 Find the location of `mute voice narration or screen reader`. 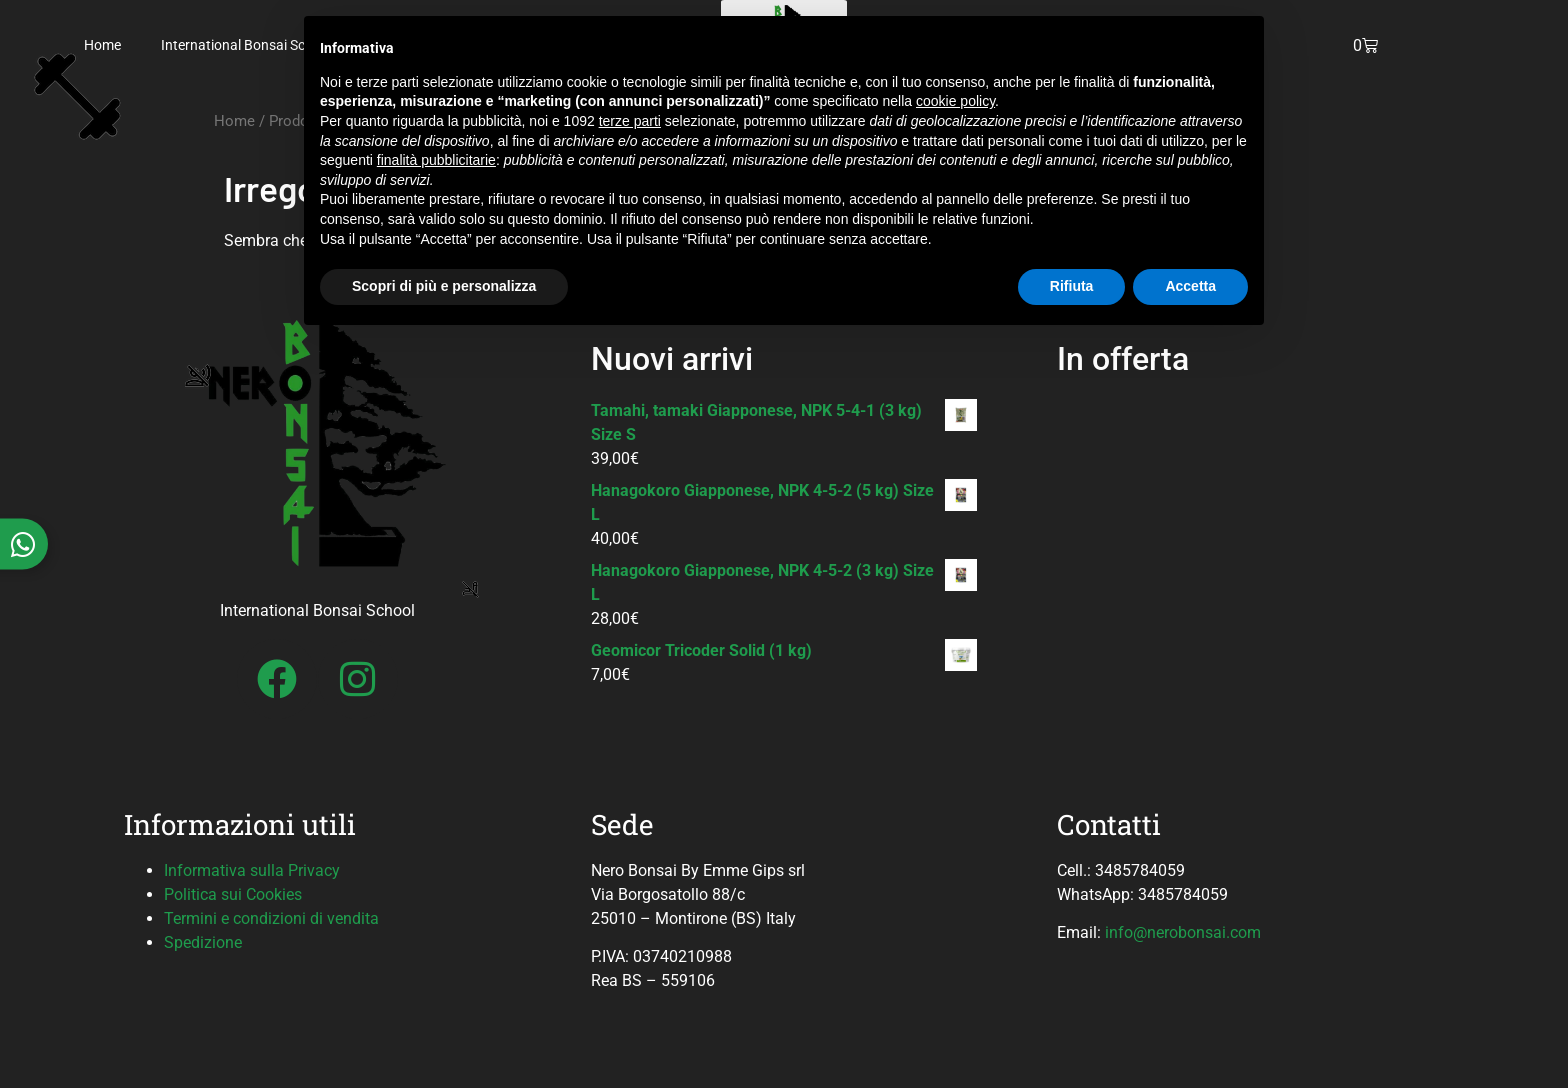

mute voice narration or screen reader is located at coordinates (198, 376).